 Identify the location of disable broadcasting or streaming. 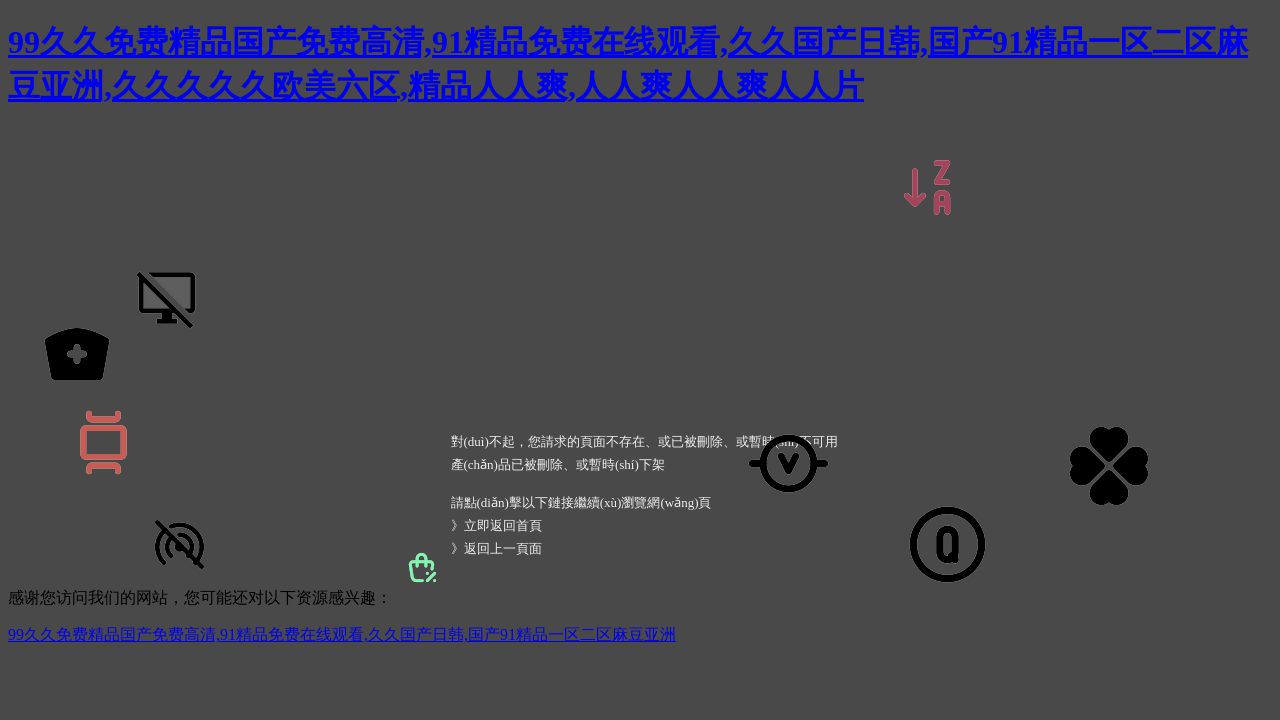
(179, 544).